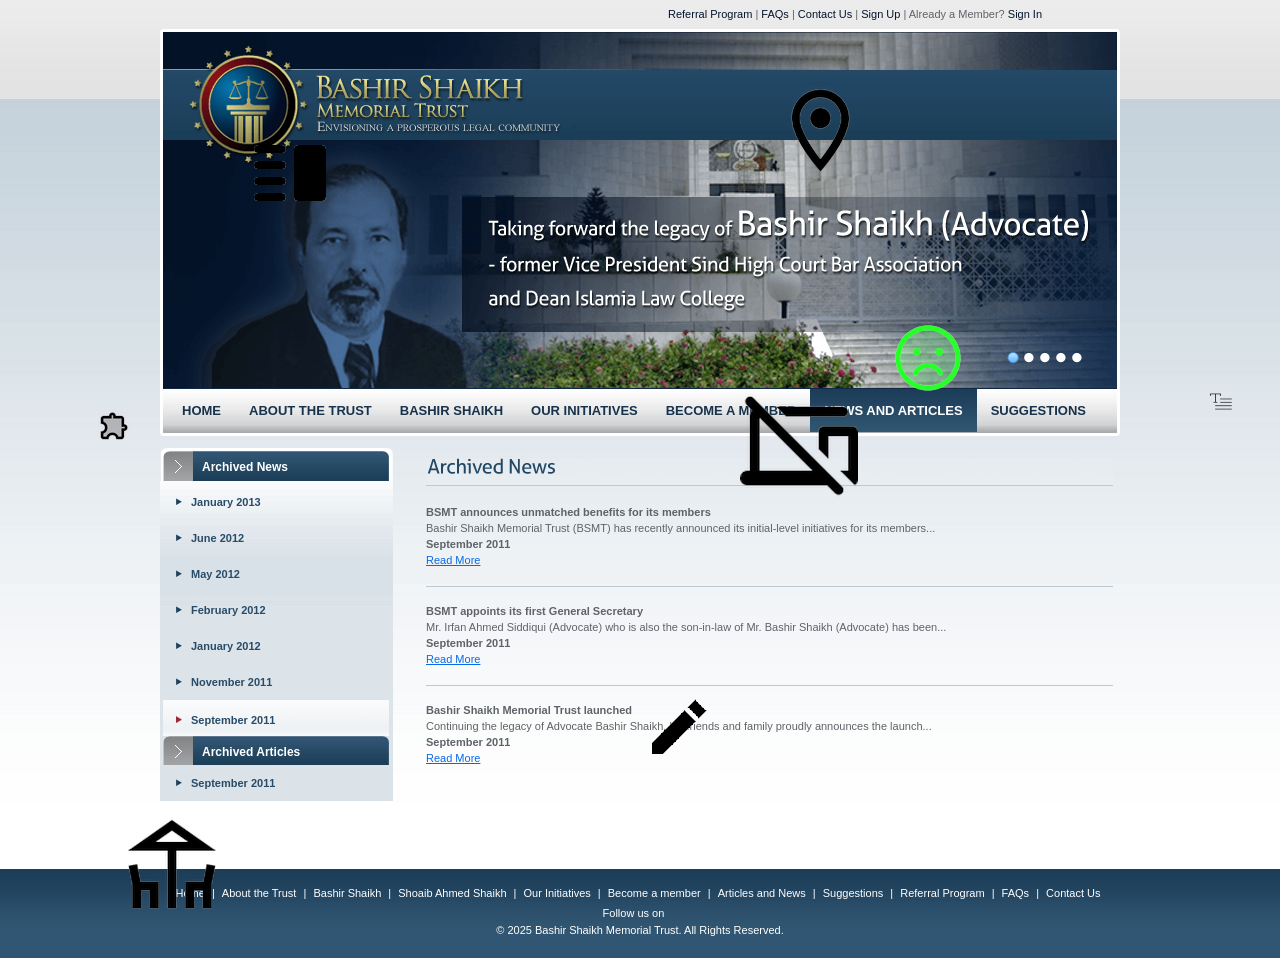  What do you see at coordinates (820, 130) in the screenshot?
I see `view current location on map` at bounding box center [820, 130].